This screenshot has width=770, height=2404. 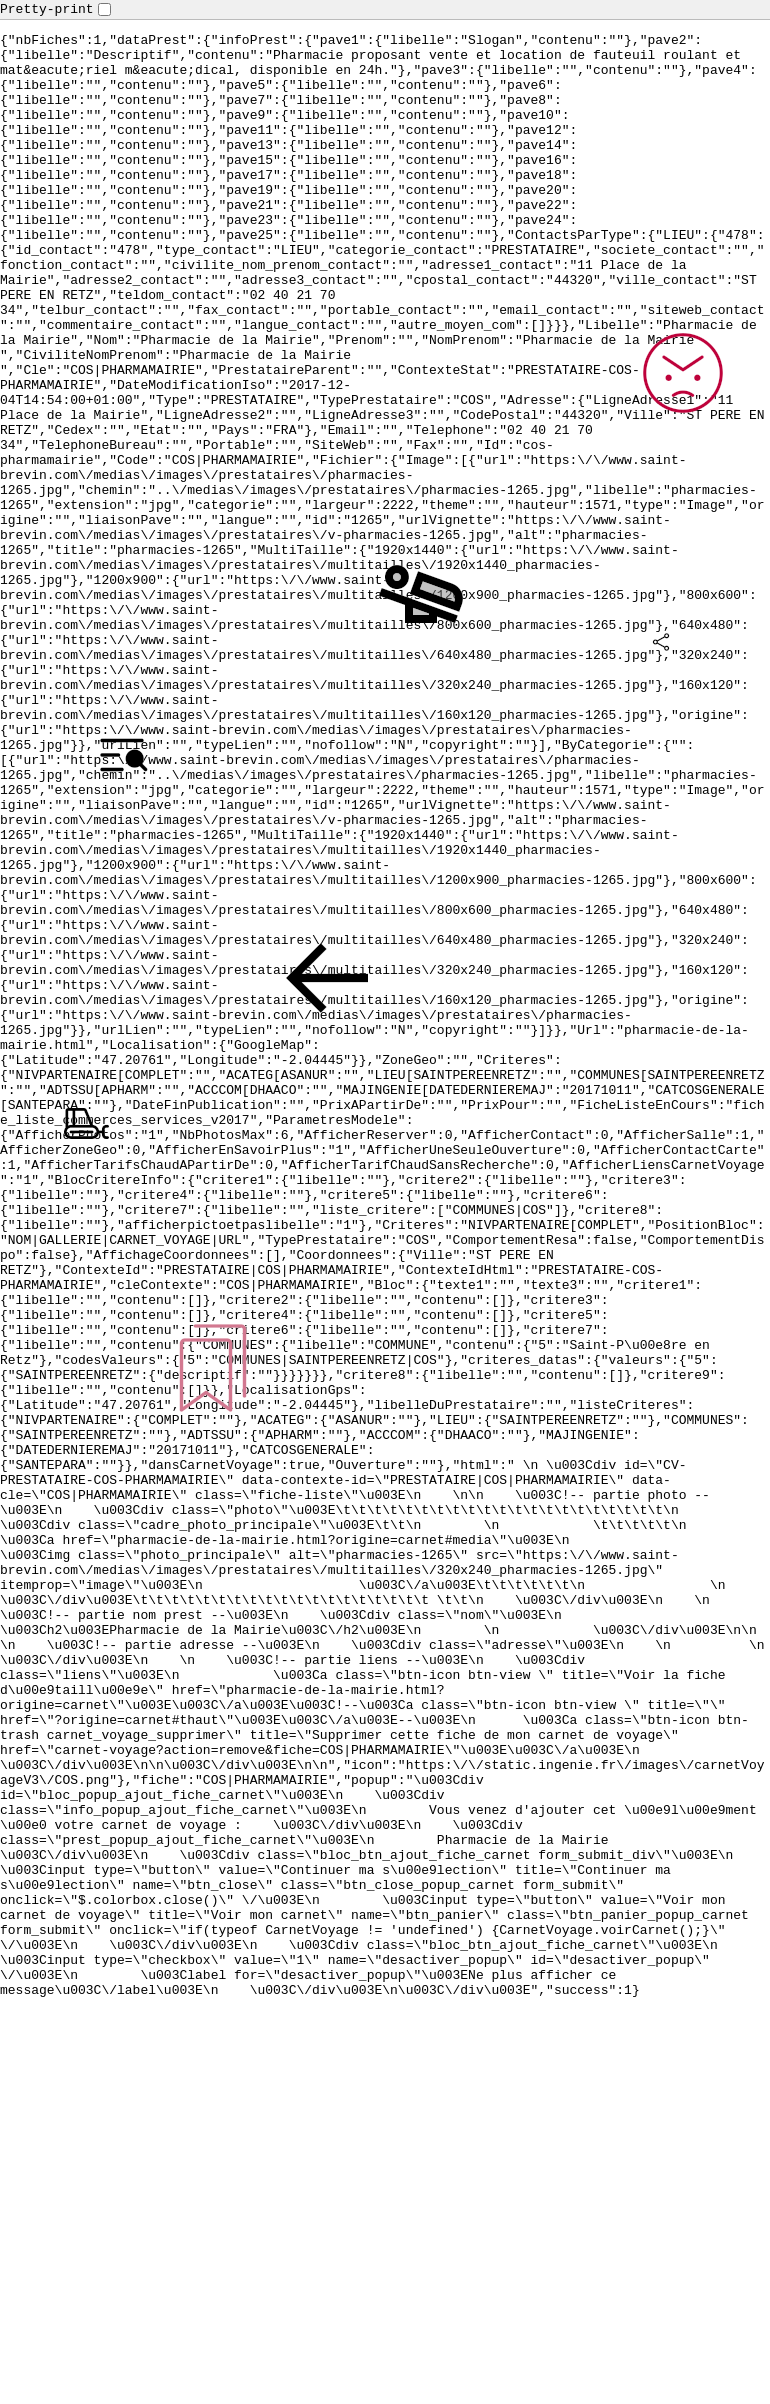 What do you see at coordinates (661, 642) in the screenshot?
I see `share content with others` at bounding box center [661, 642].